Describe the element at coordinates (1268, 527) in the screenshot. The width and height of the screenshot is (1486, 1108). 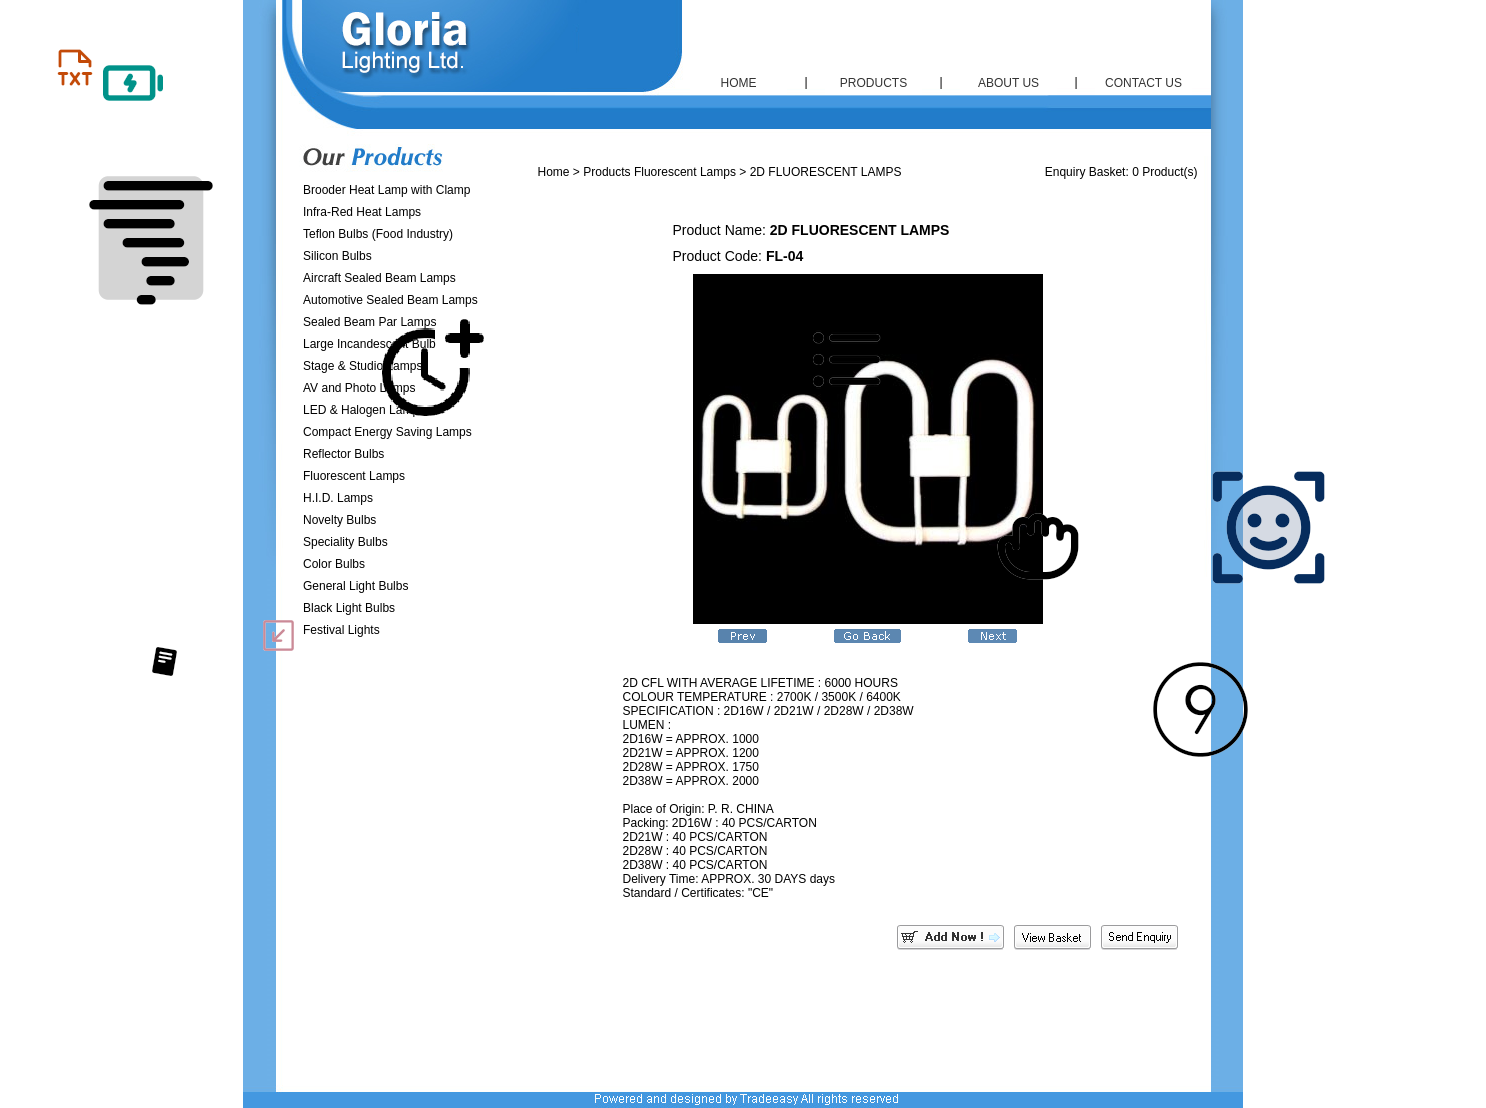
I see `scan face to unlock or authenticate` at that location.